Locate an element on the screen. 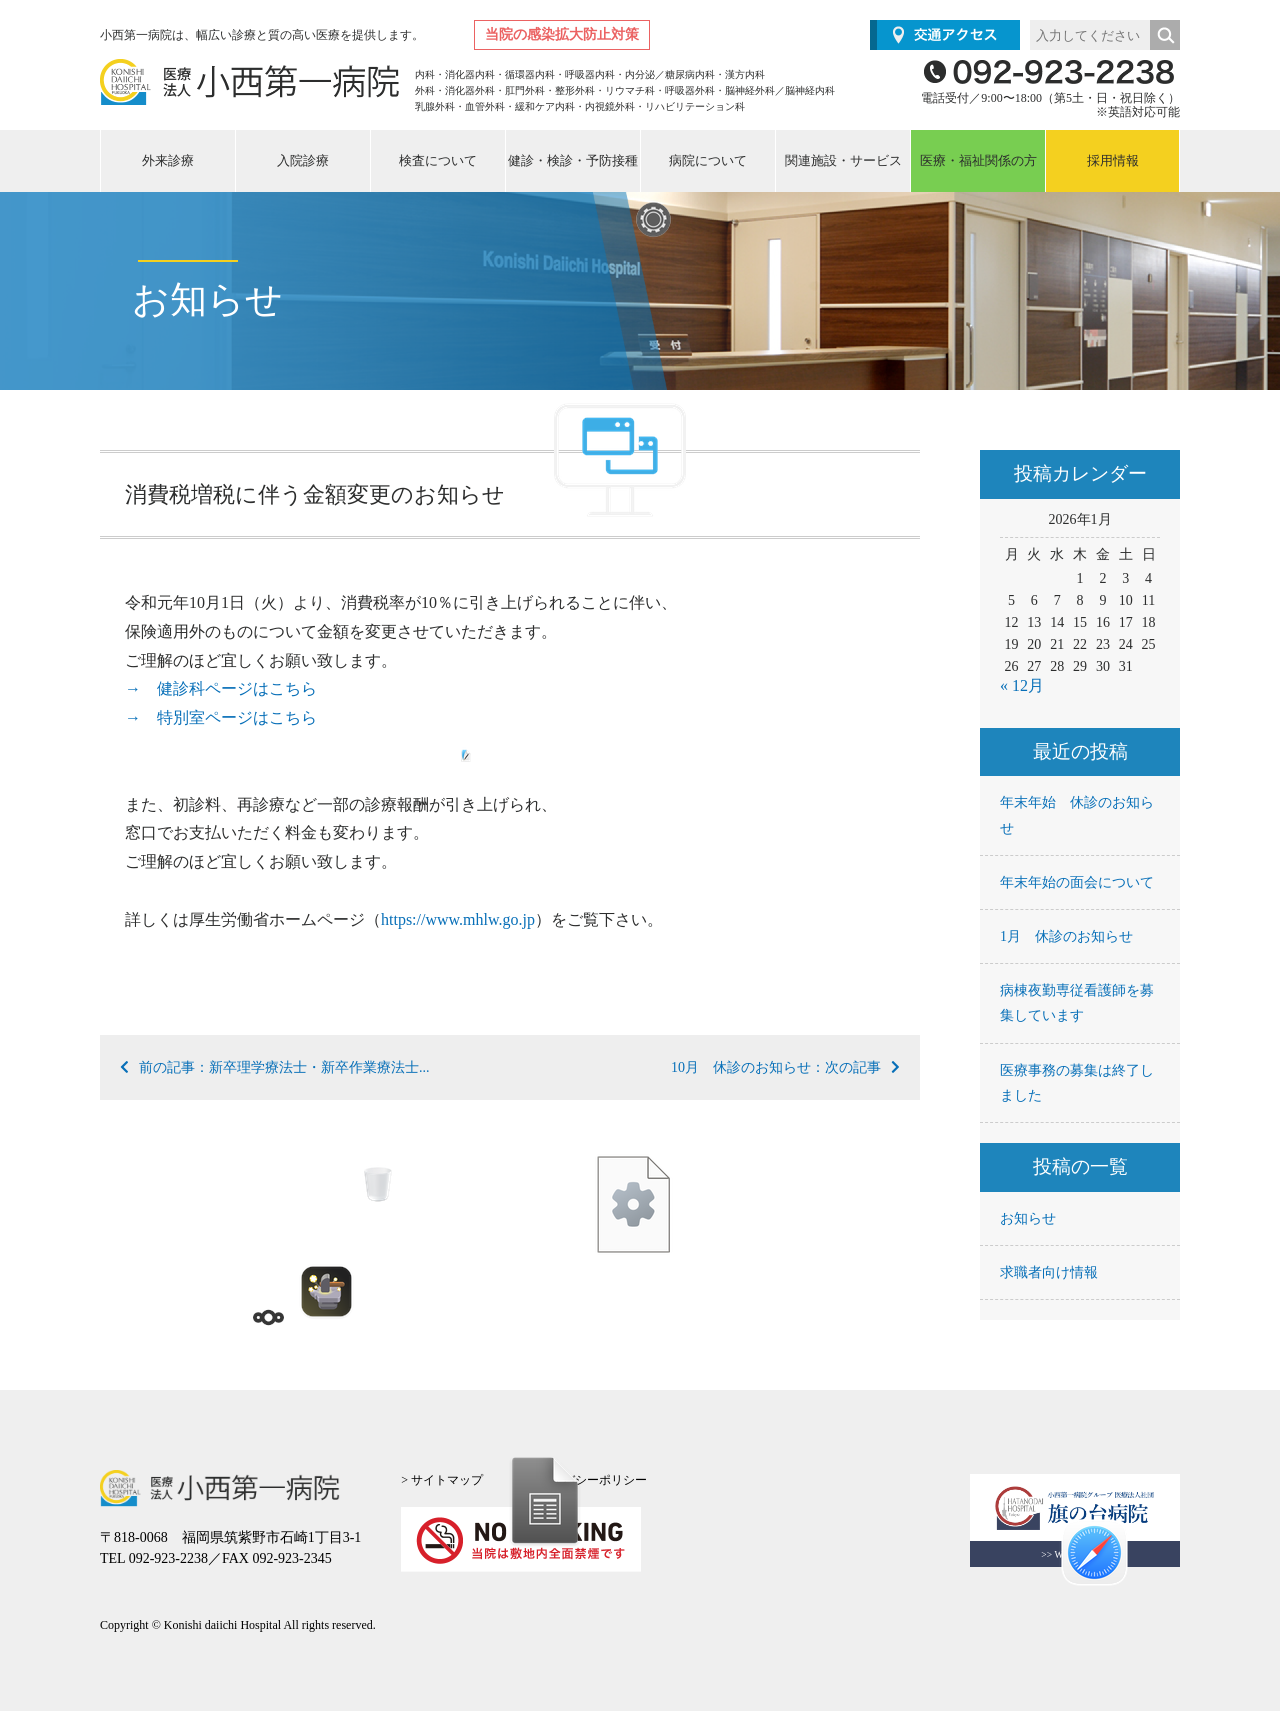 The image size is (1280, 1711). TrashIcon icon is located at coordinates (378, 1184).